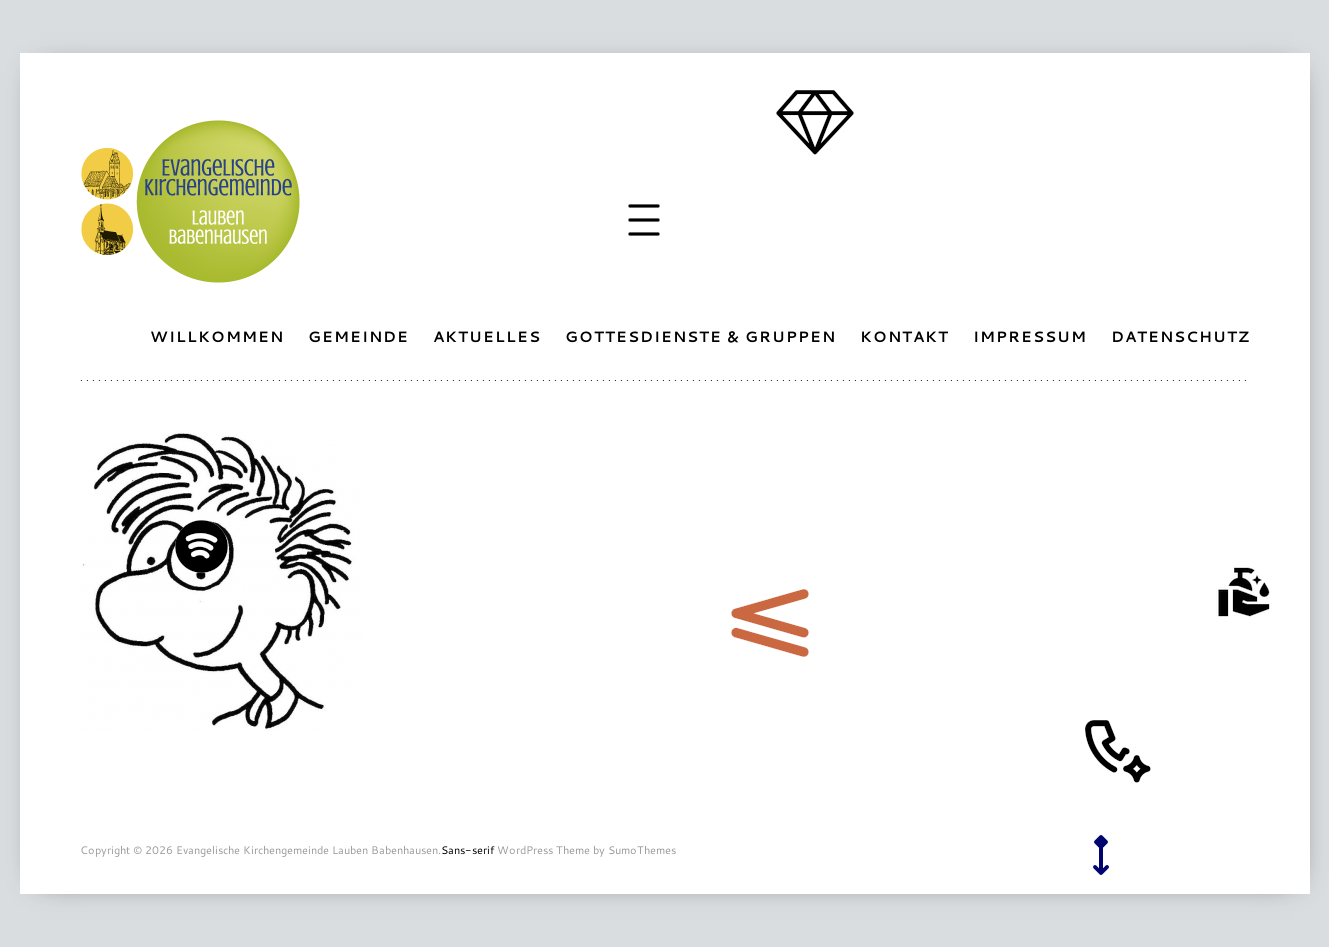  What do you see at coordinates (1115, 747) in the screenshot?
I see `AI-powered calling or smart call features` at bounding box center [1115, 747].